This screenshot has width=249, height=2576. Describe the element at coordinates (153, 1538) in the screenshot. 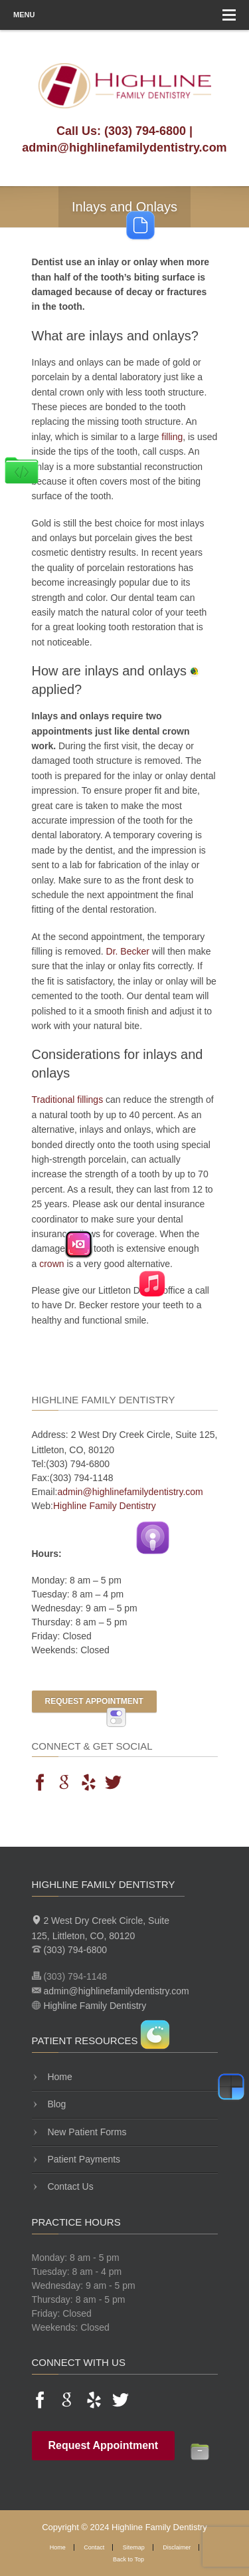

I see `open the podcasts app` at that location.